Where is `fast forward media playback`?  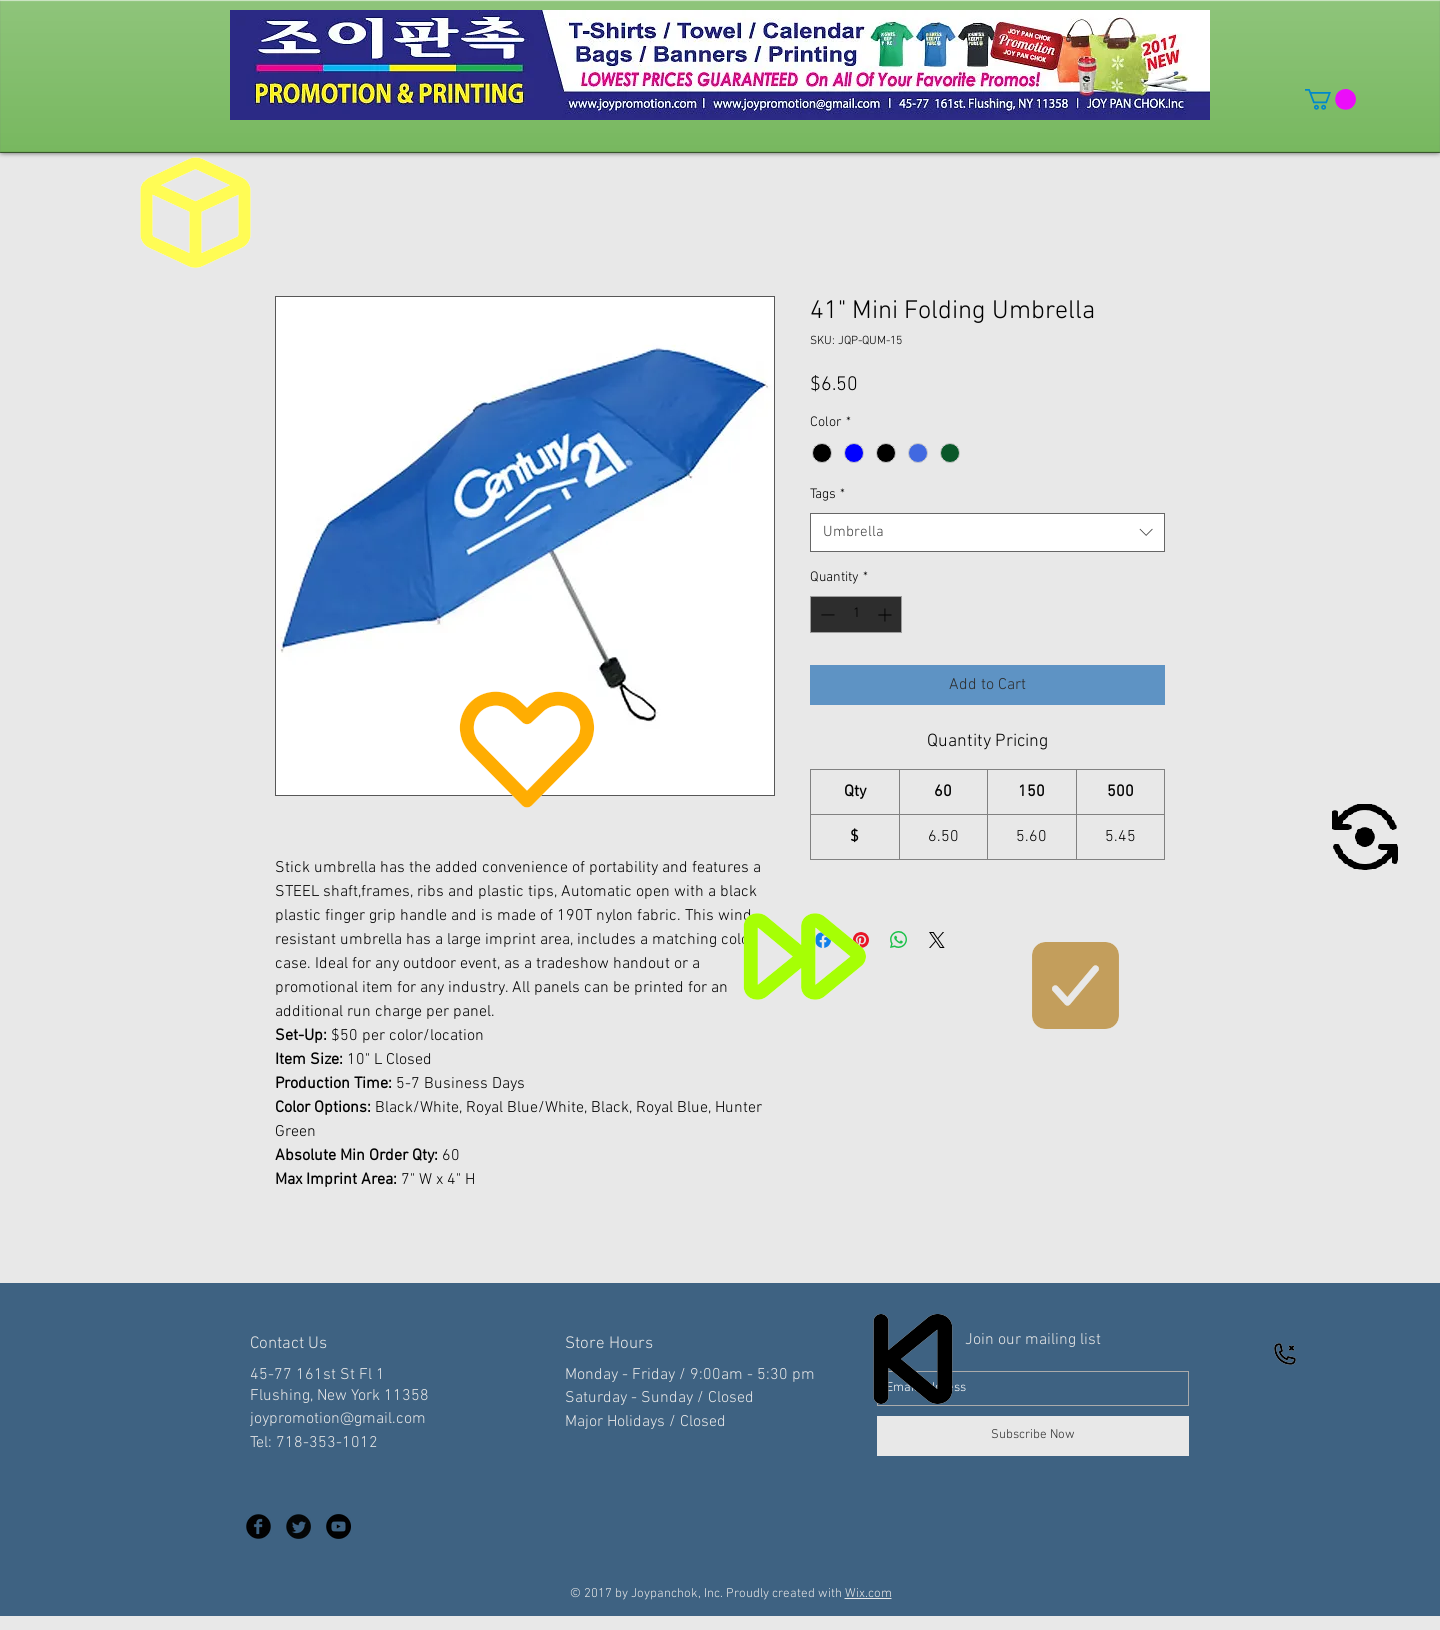 fast forward media playback is located at coordinates (797, 956).